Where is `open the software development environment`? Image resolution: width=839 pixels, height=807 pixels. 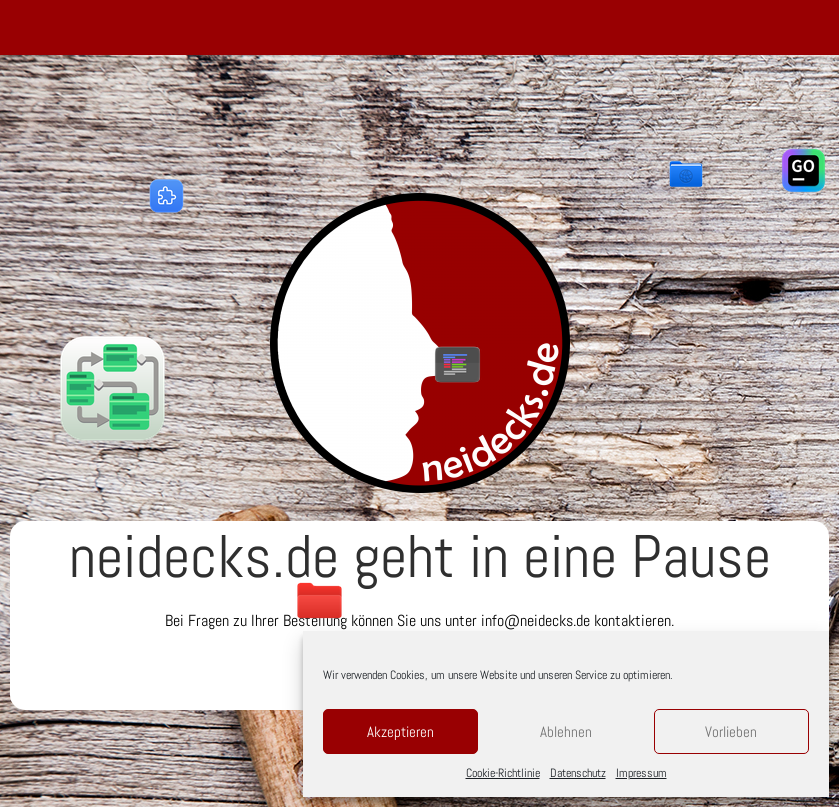 open the software development environment is located at coordinates (457, 364).